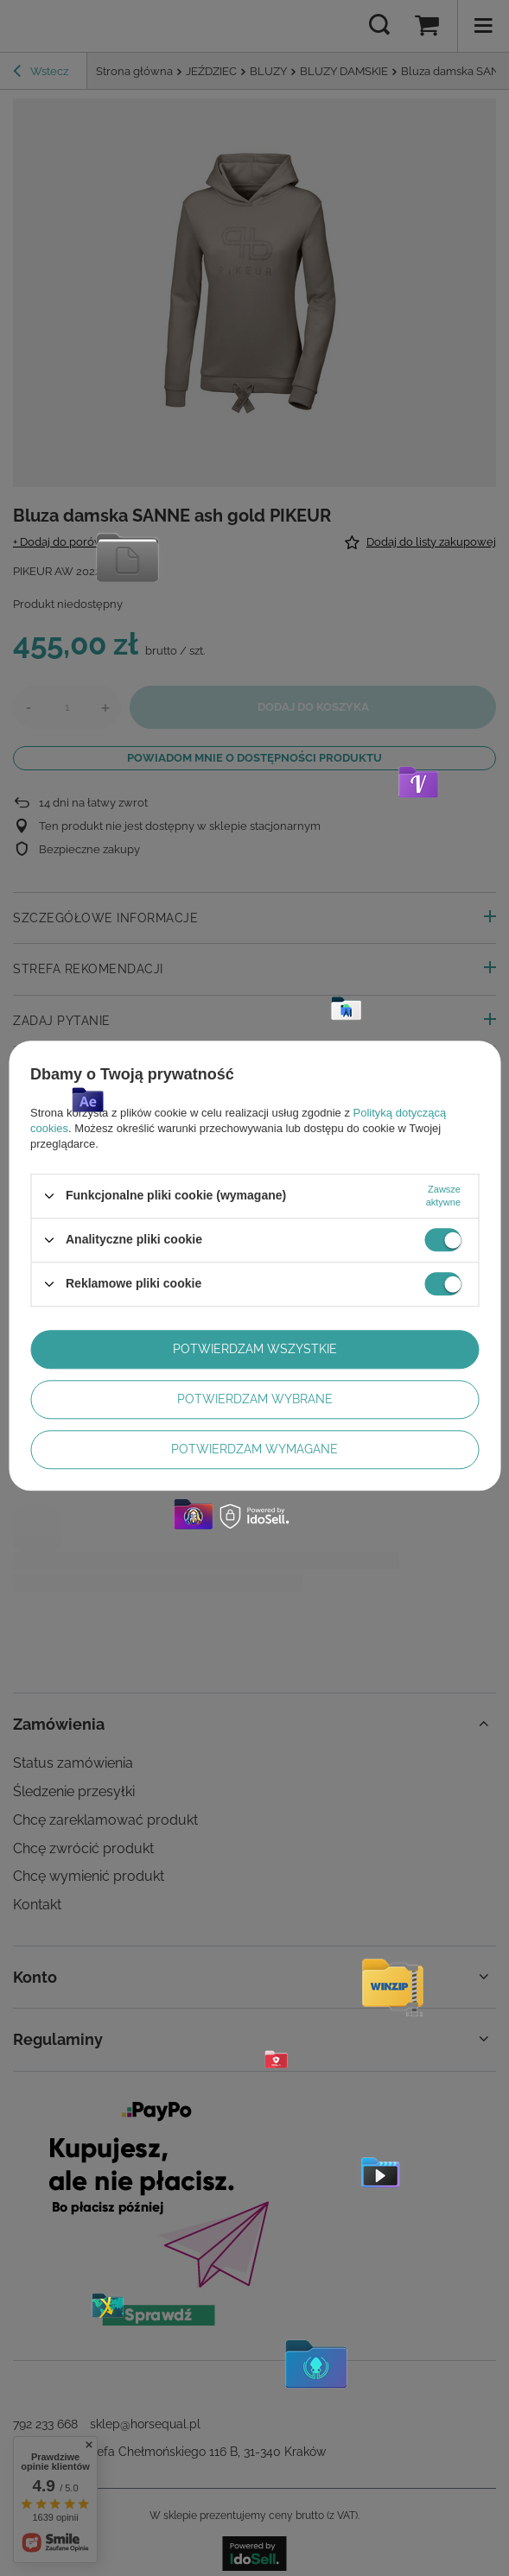  I want to click on open Leonardo.ai project folder, so click(193, 1515).